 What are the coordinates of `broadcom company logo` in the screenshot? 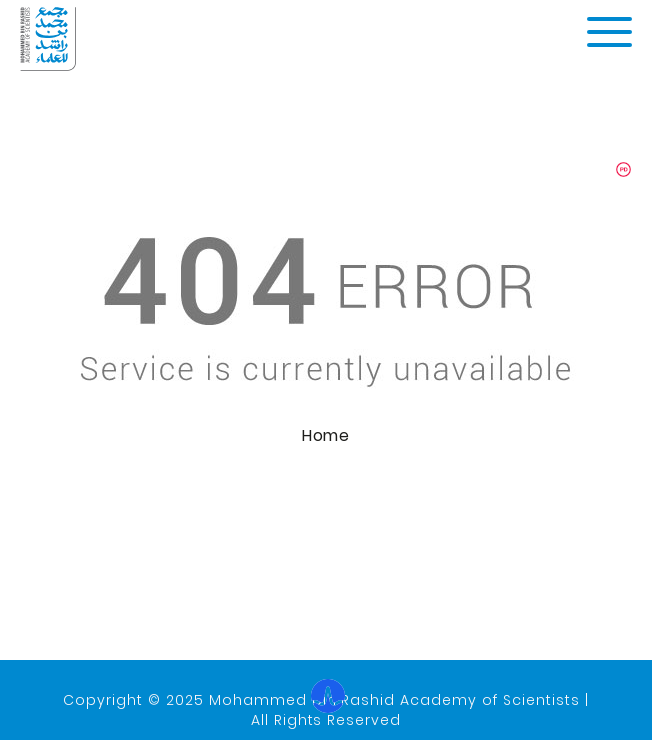 It's located at (328, 696).